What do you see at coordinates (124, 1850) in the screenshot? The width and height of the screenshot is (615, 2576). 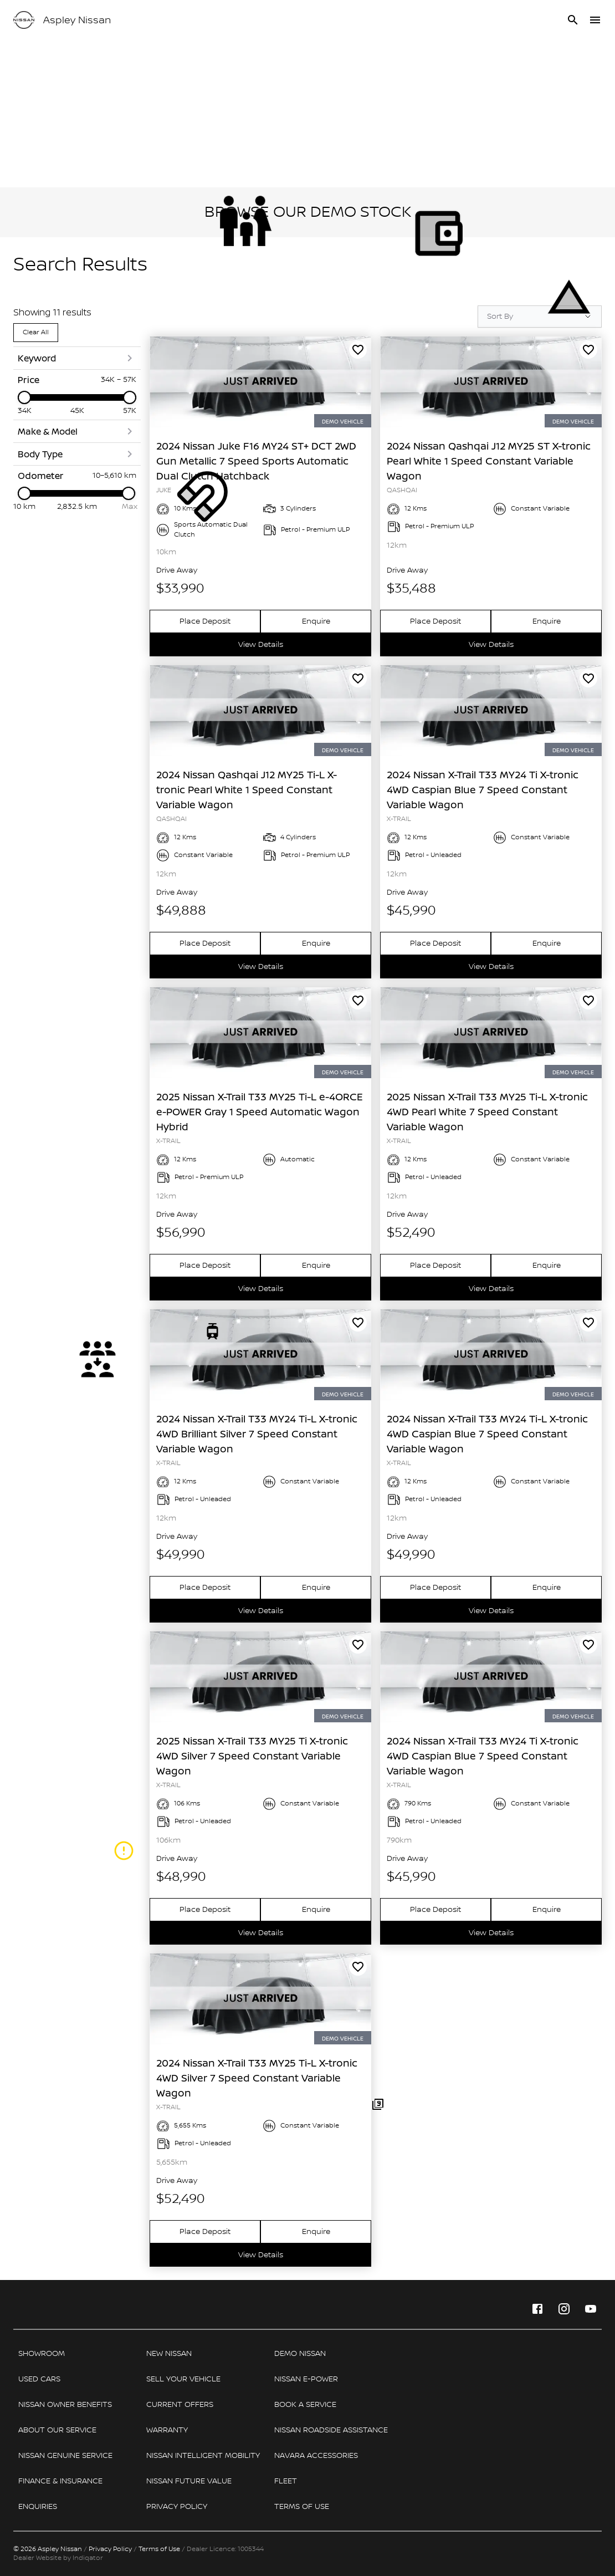 I see `indicates a warning or alert message` at bounding box center [124, 1850].